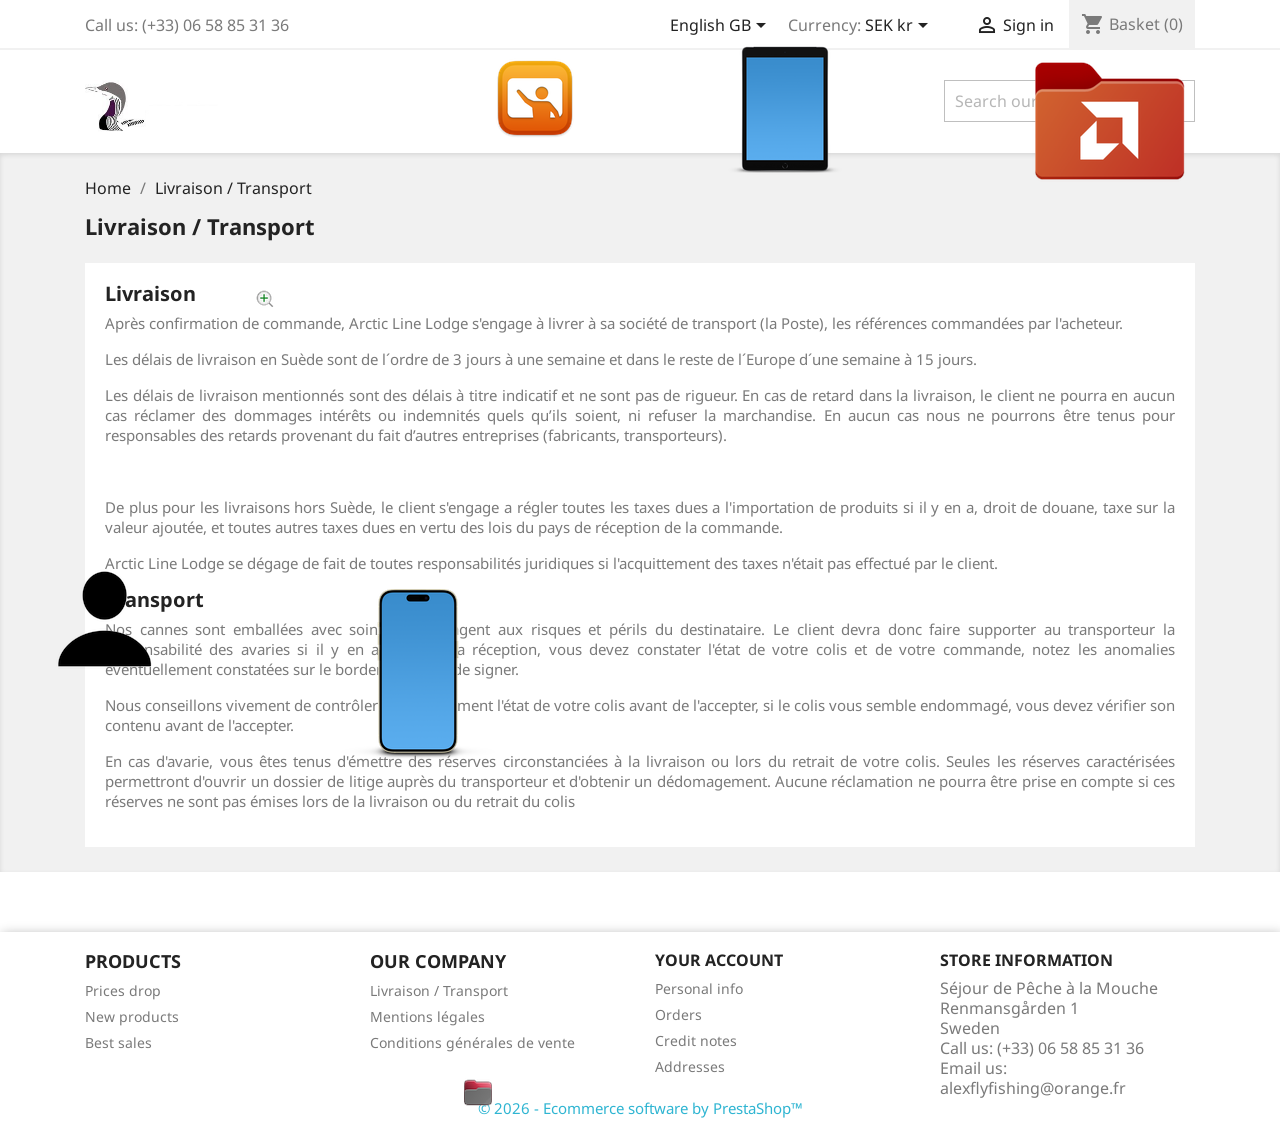 The height and width of the screenshot is (1134, 1280). I want to click on view user profile, so click(104, 618).